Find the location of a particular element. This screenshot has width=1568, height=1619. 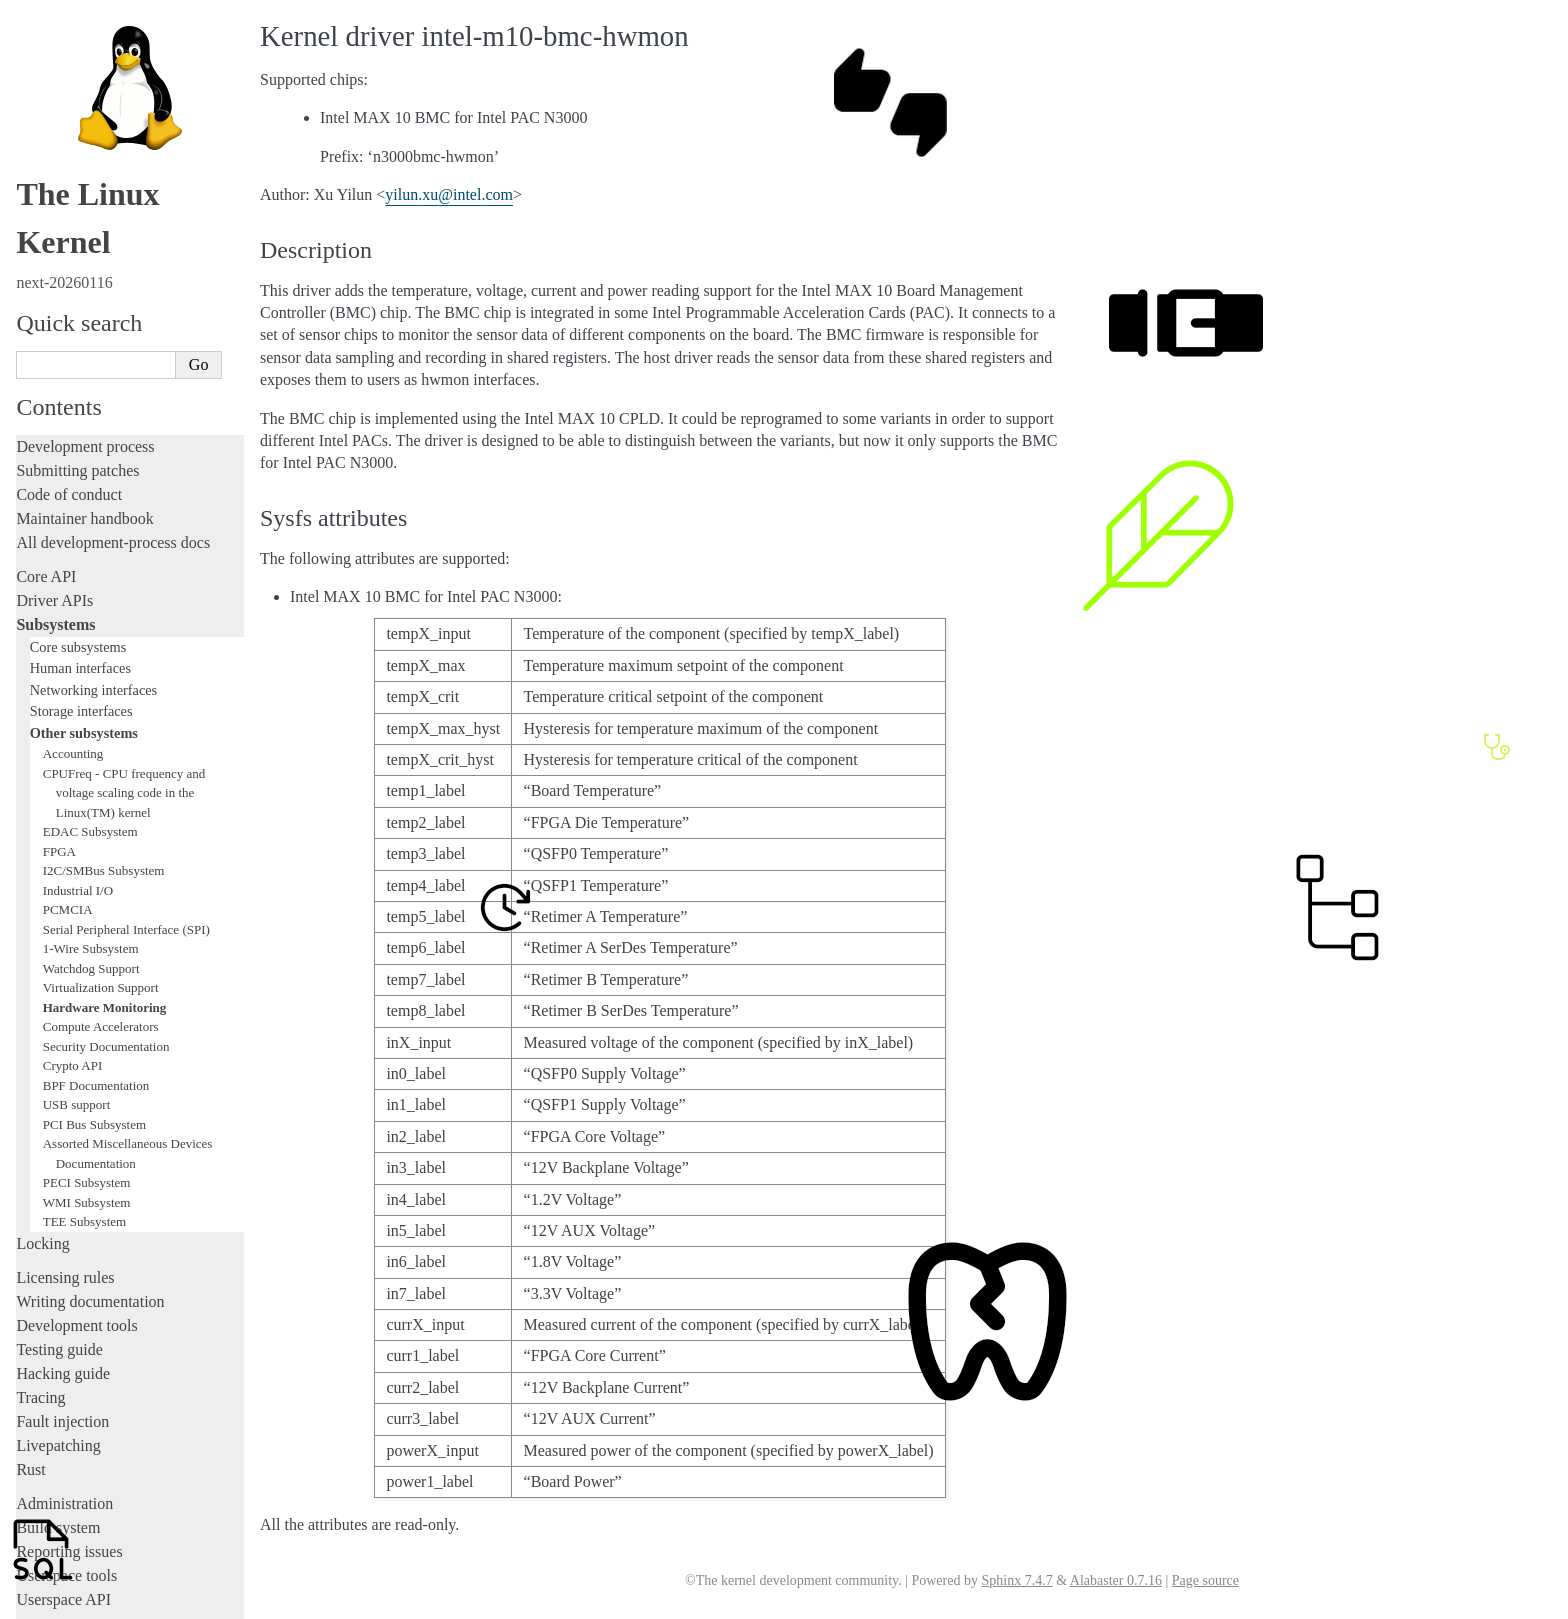

compose a new post or message is located at coordinates (1155, 538).